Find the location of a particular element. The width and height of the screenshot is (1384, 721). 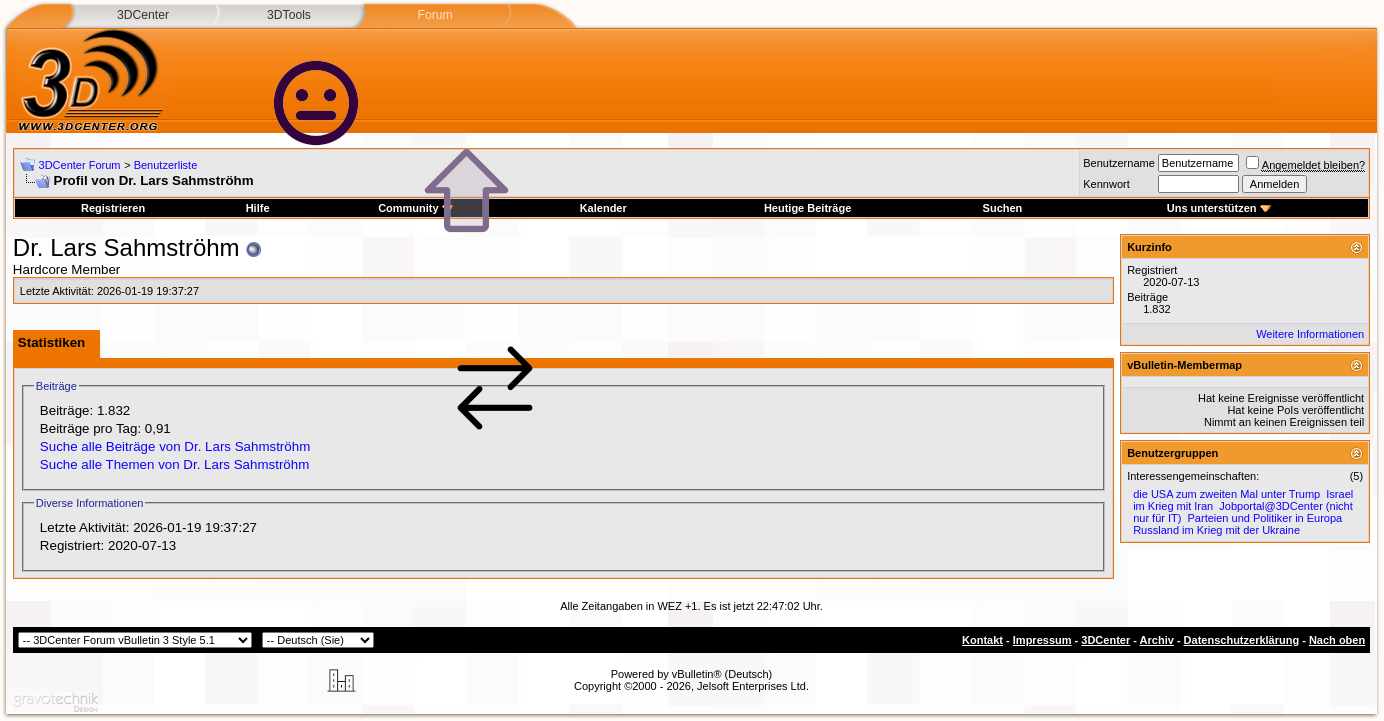

view city or urban locations is located at coordinates (341, 680).